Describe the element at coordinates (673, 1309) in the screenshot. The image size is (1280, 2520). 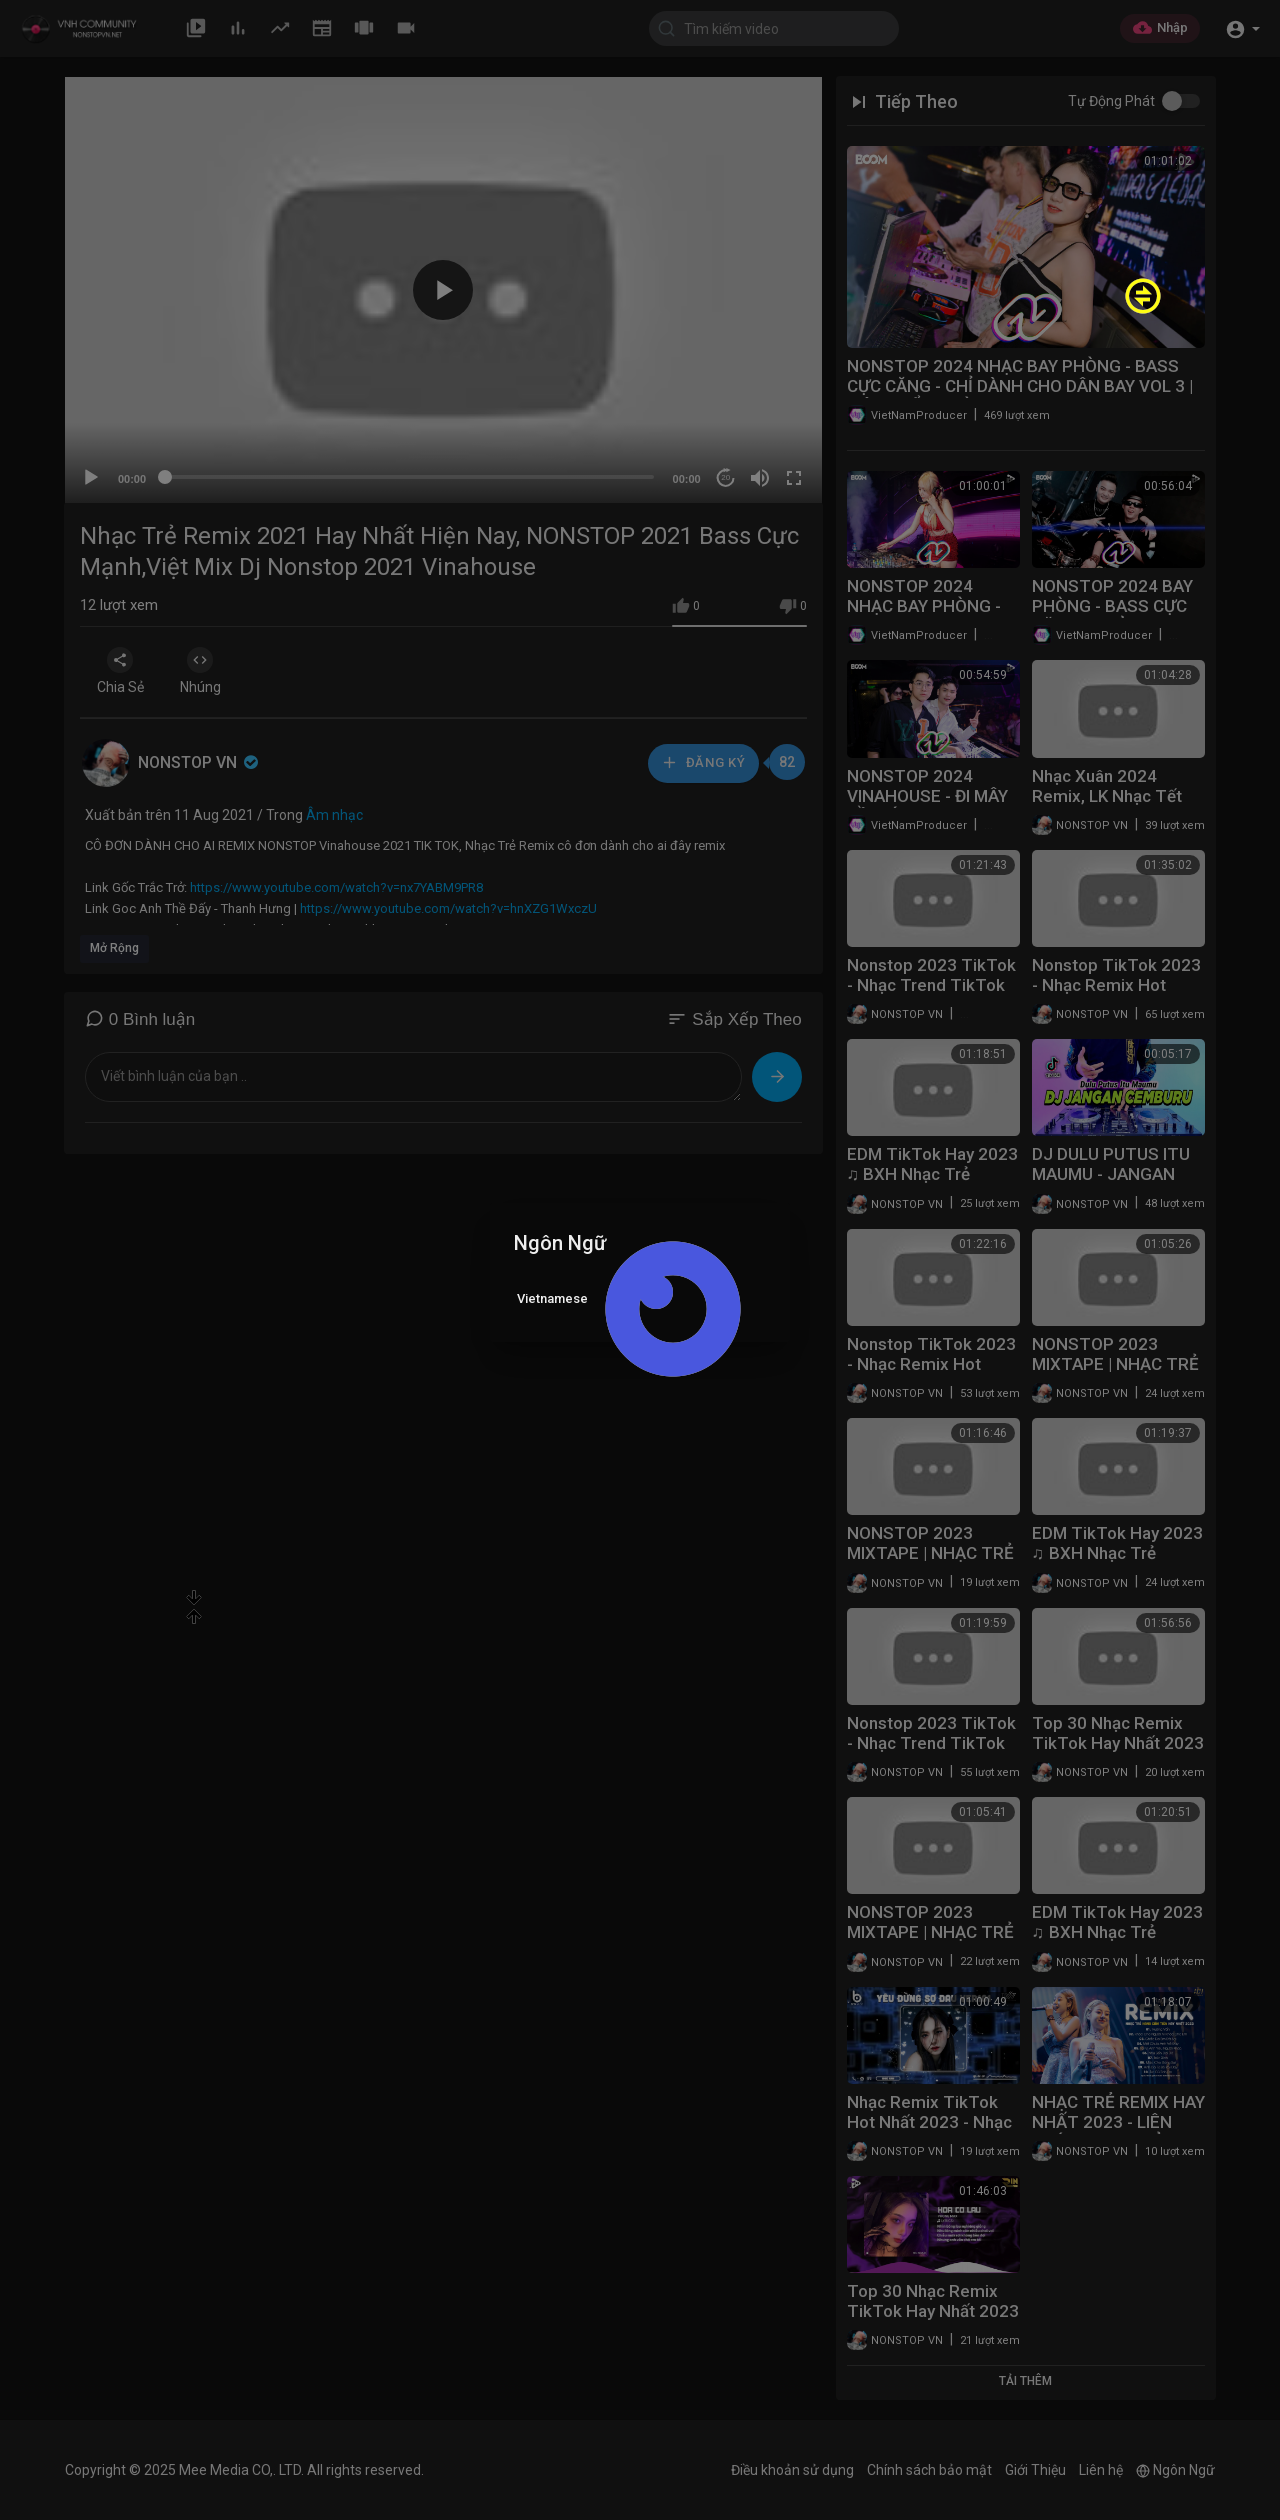
I see `view or preview content` at that location.